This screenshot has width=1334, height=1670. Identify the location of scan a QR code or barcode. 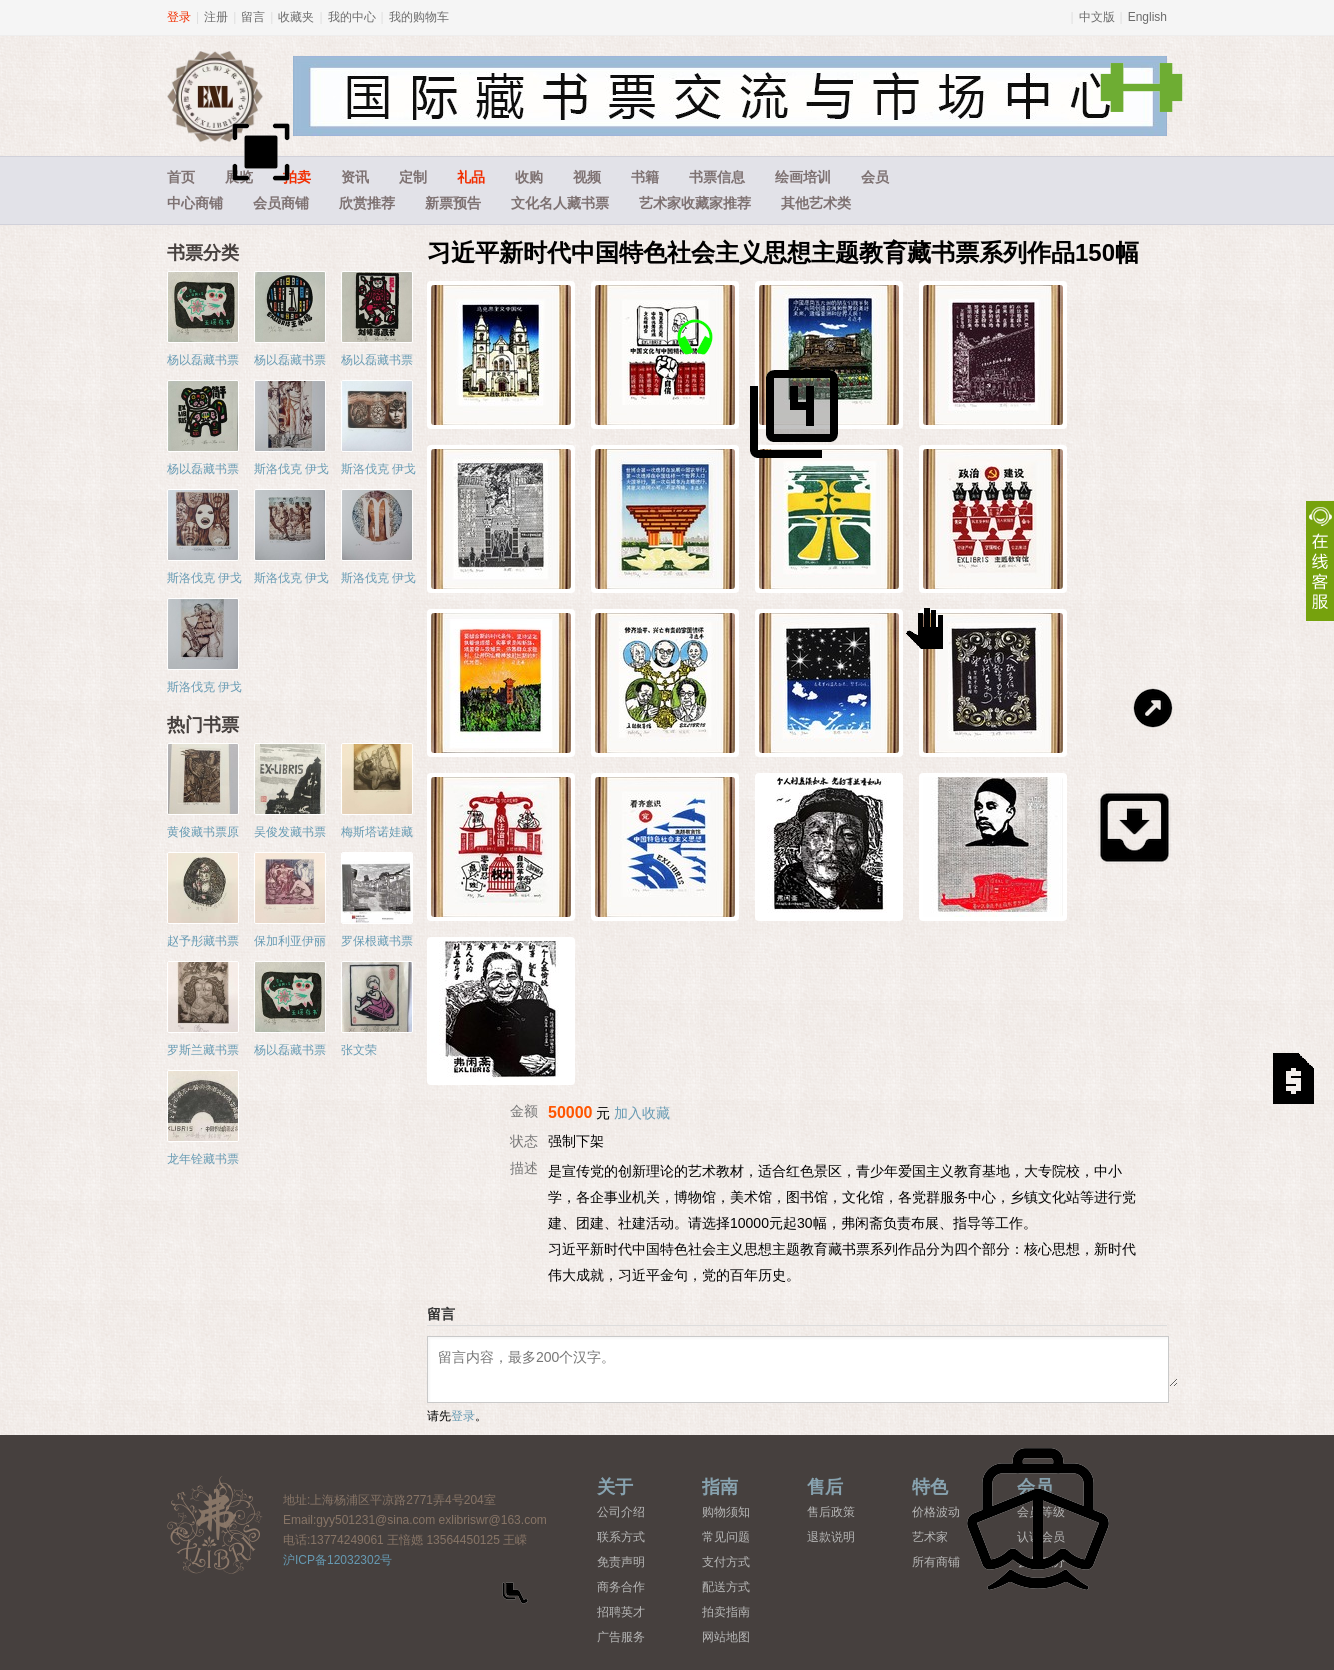
(261, 152).